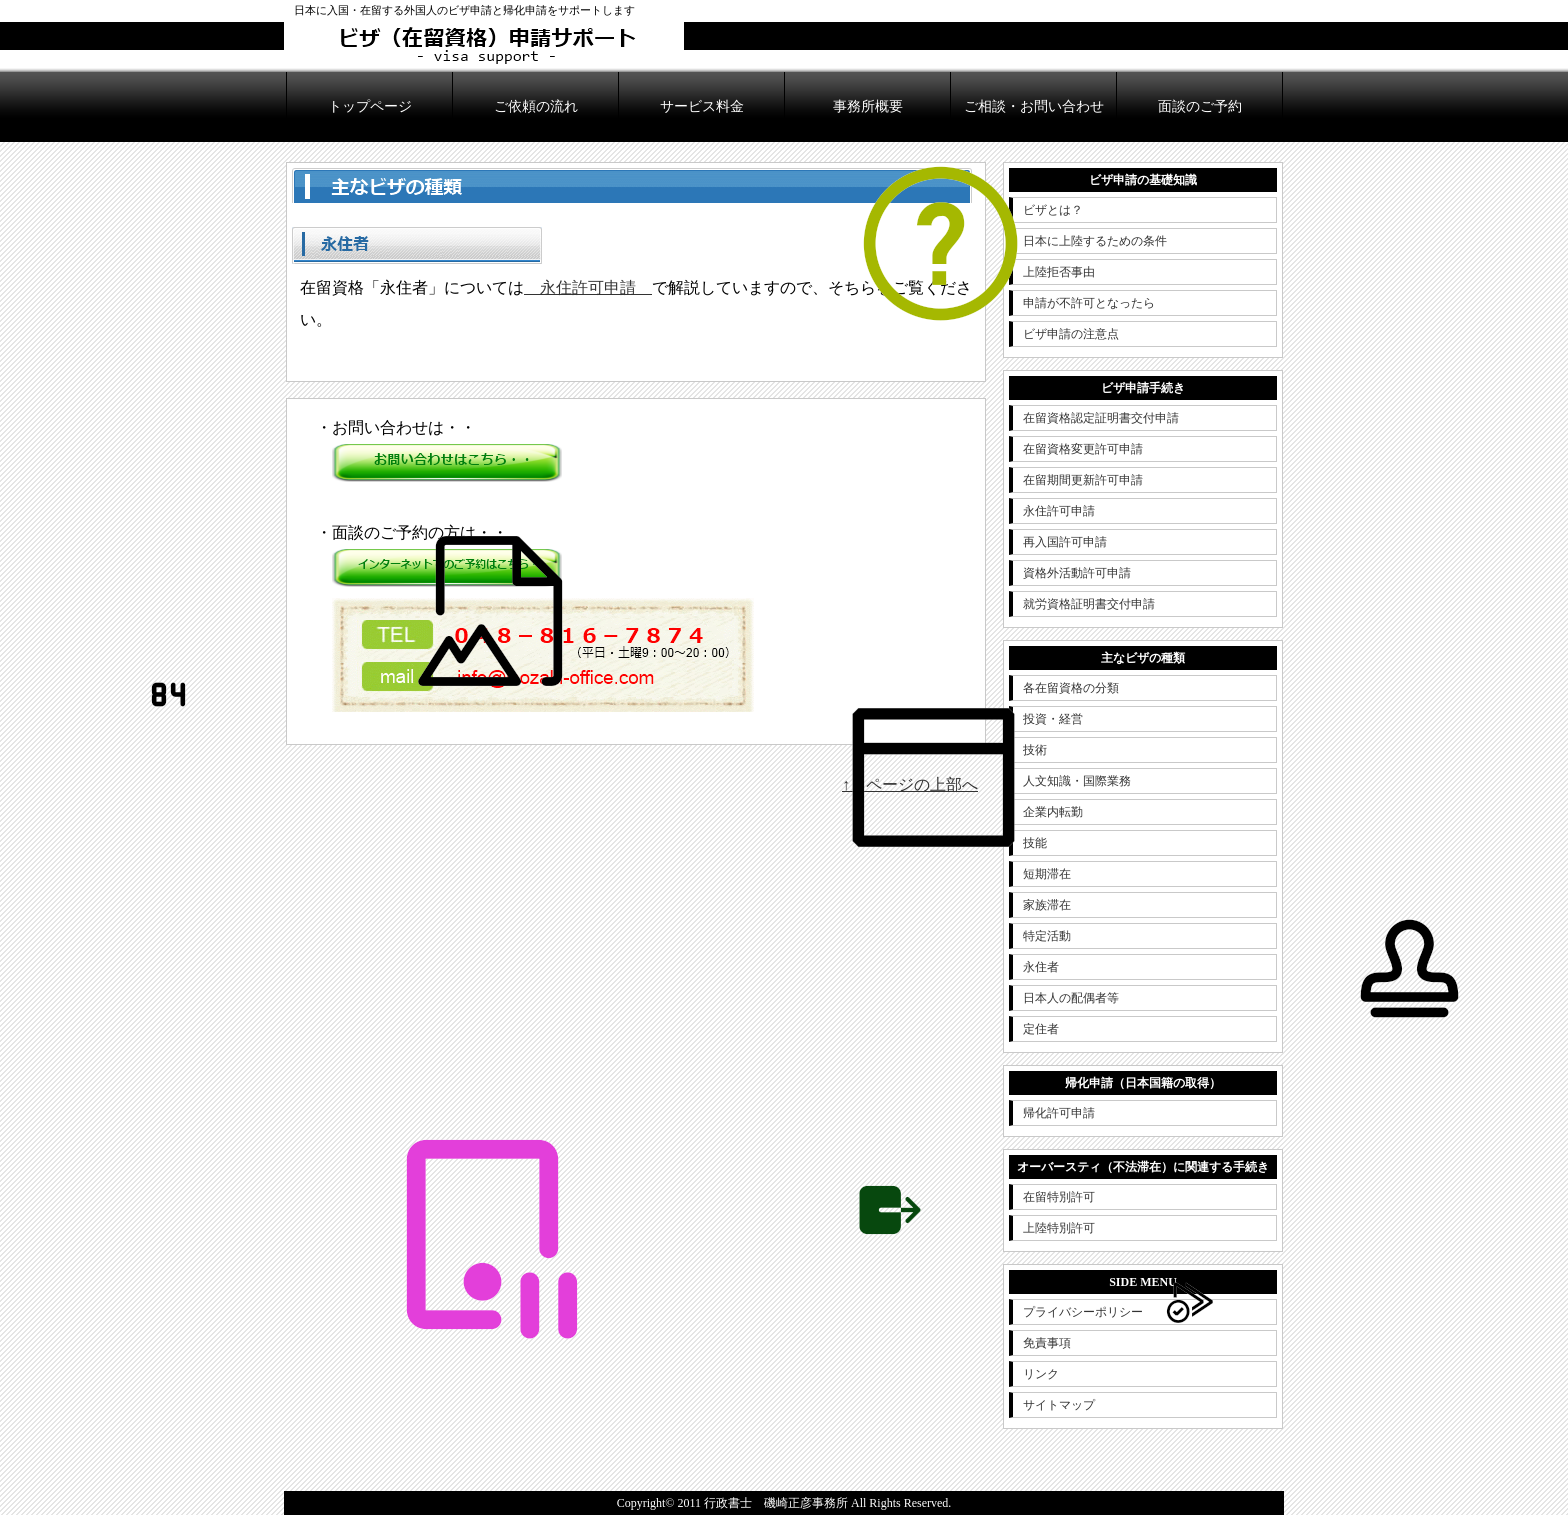 The width and height of the screenshot is (1568, 1515). I want to click on indicates item number 84 in a list or sequence, so click(168, 694).